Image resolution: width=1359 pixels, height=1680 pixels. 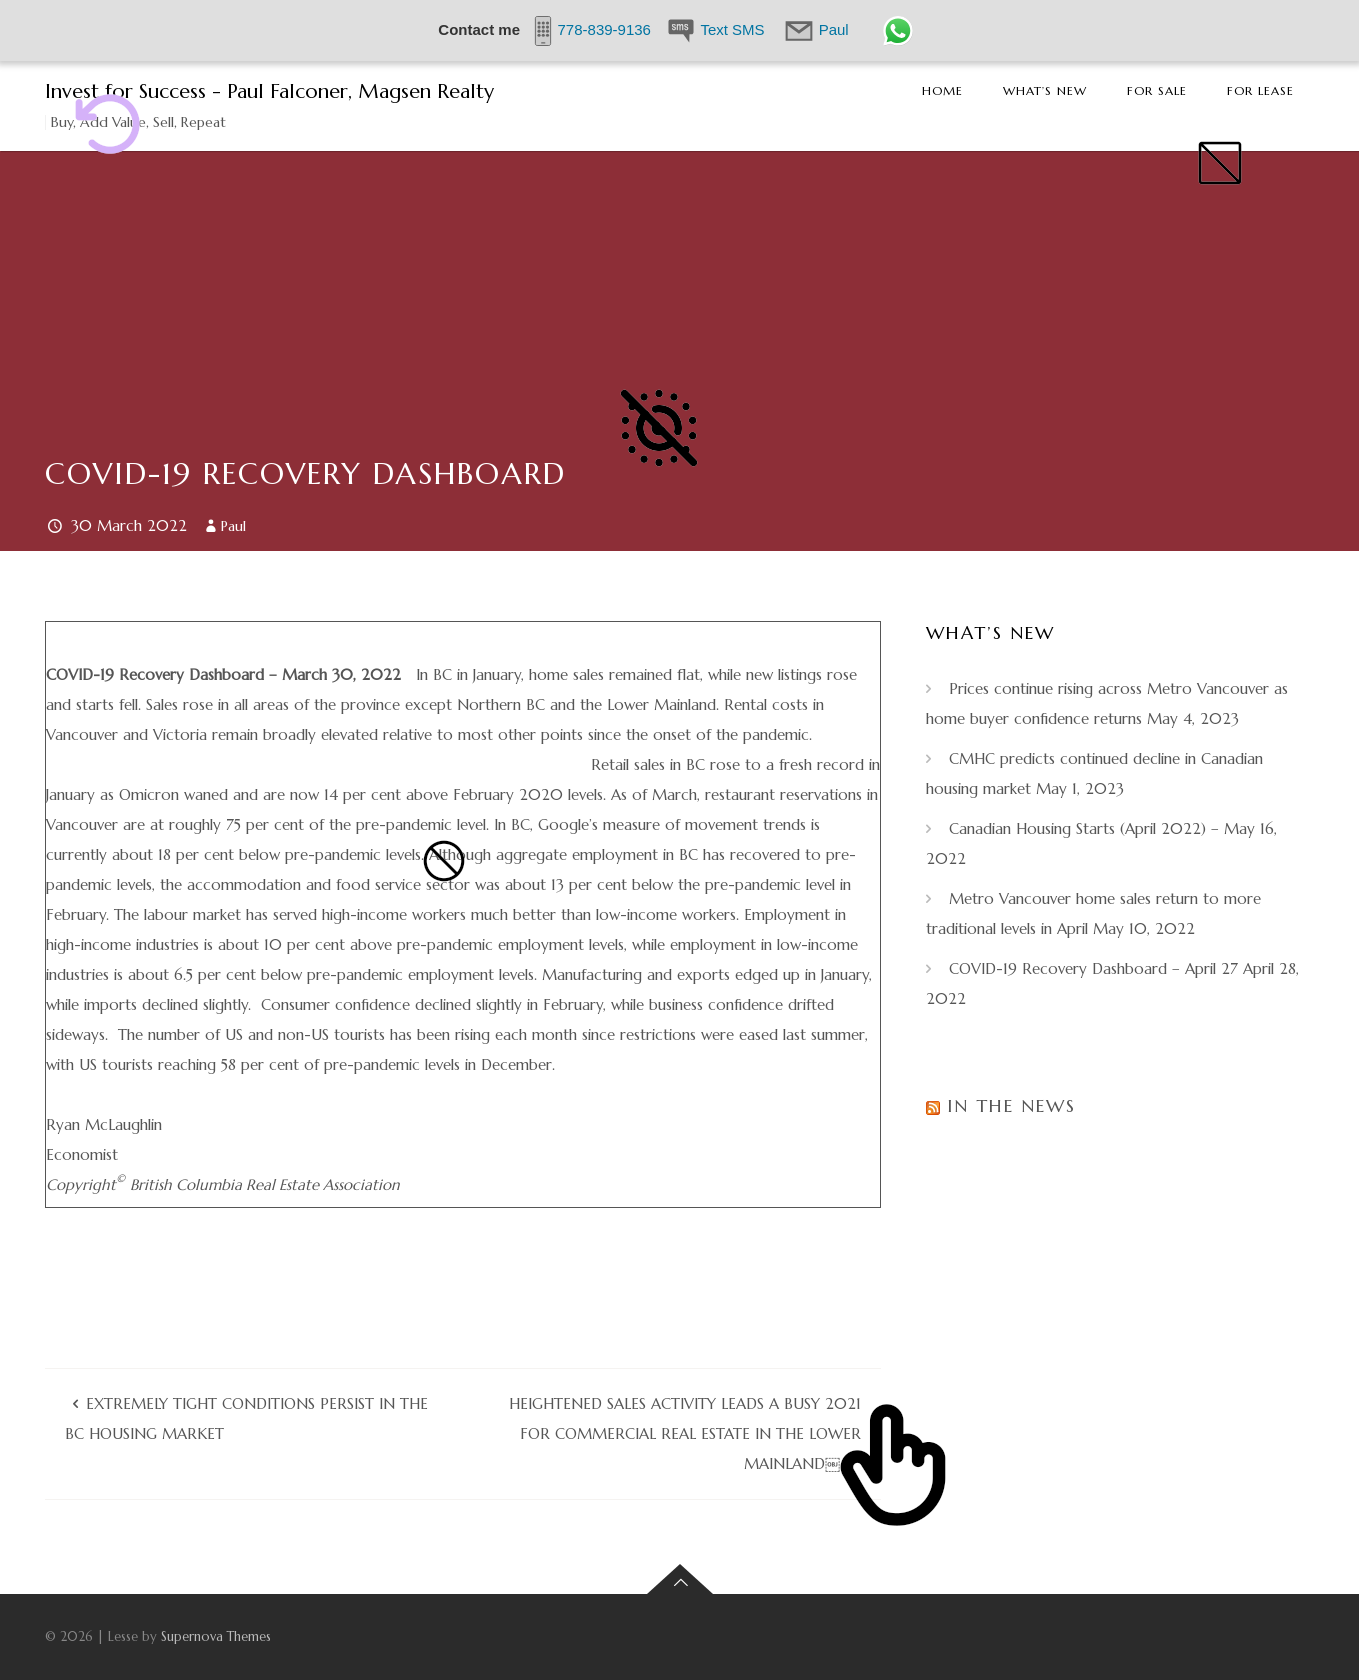 What do you see at coordinates (110, 124) in the screenshot?
I see `undo the last action` at bounding box center [110, 124].